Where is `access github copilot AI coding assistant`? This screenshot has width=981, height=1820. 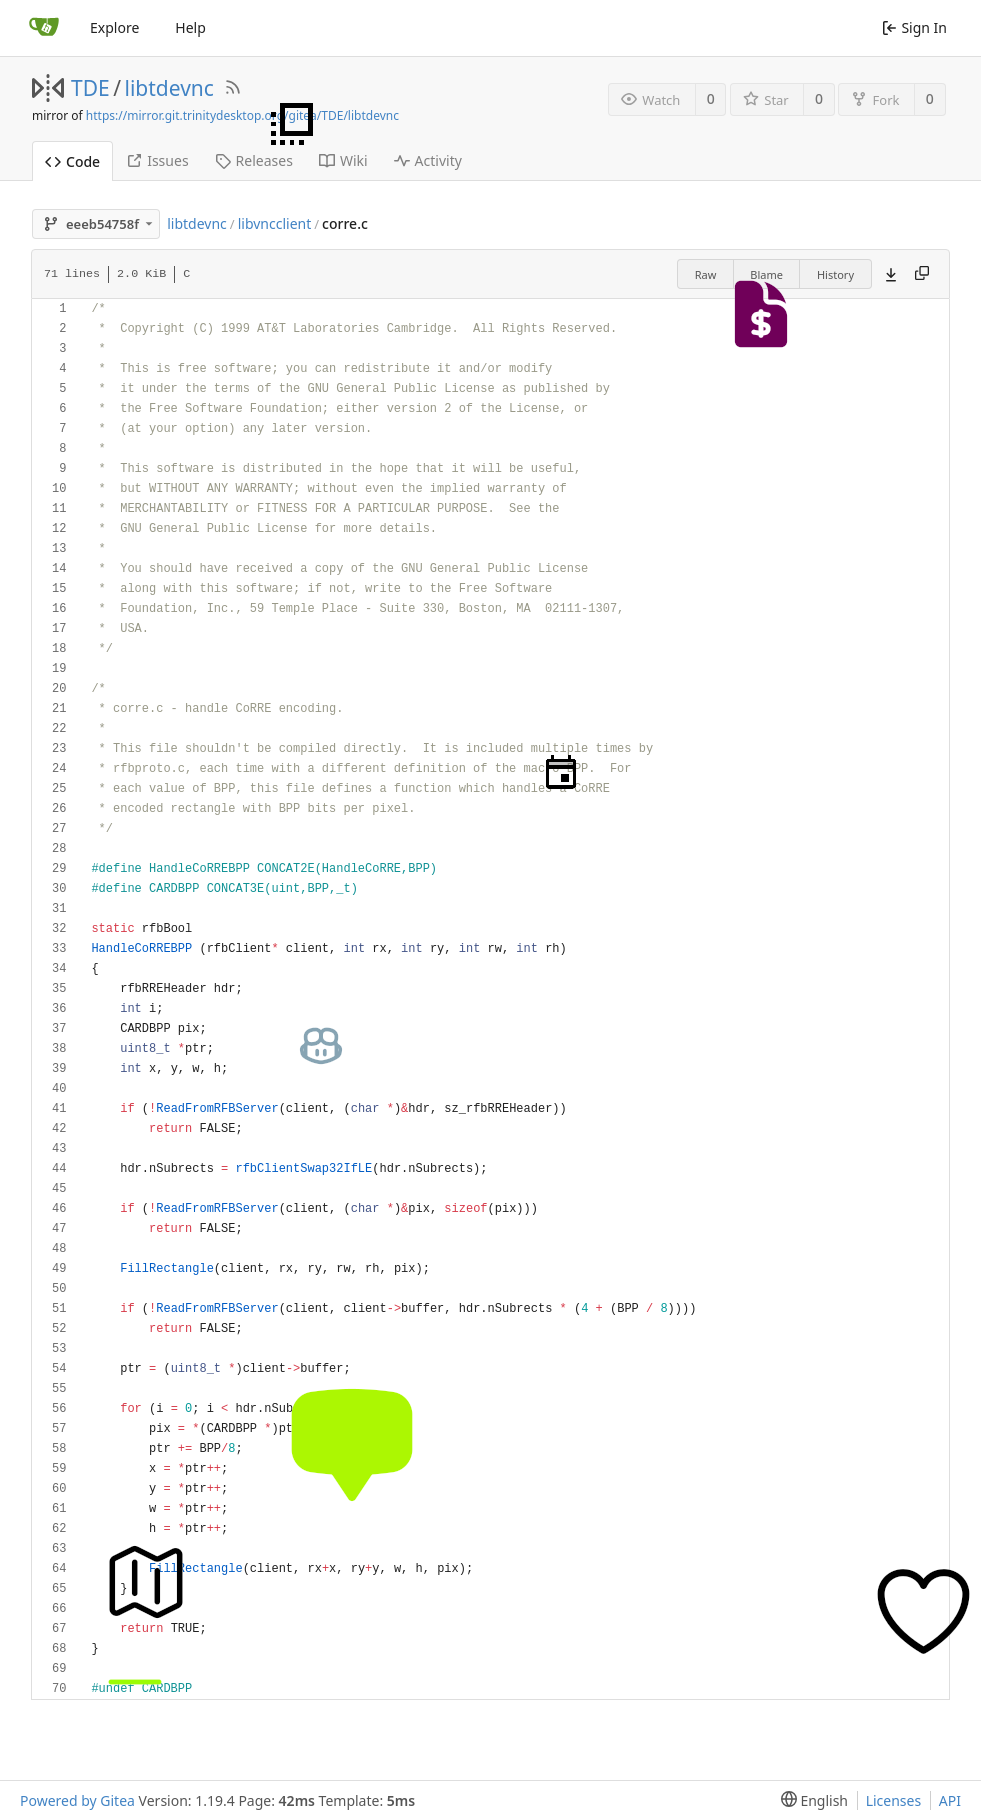
access github copilot AI coding assistant is located at coordinates (321, 1045).